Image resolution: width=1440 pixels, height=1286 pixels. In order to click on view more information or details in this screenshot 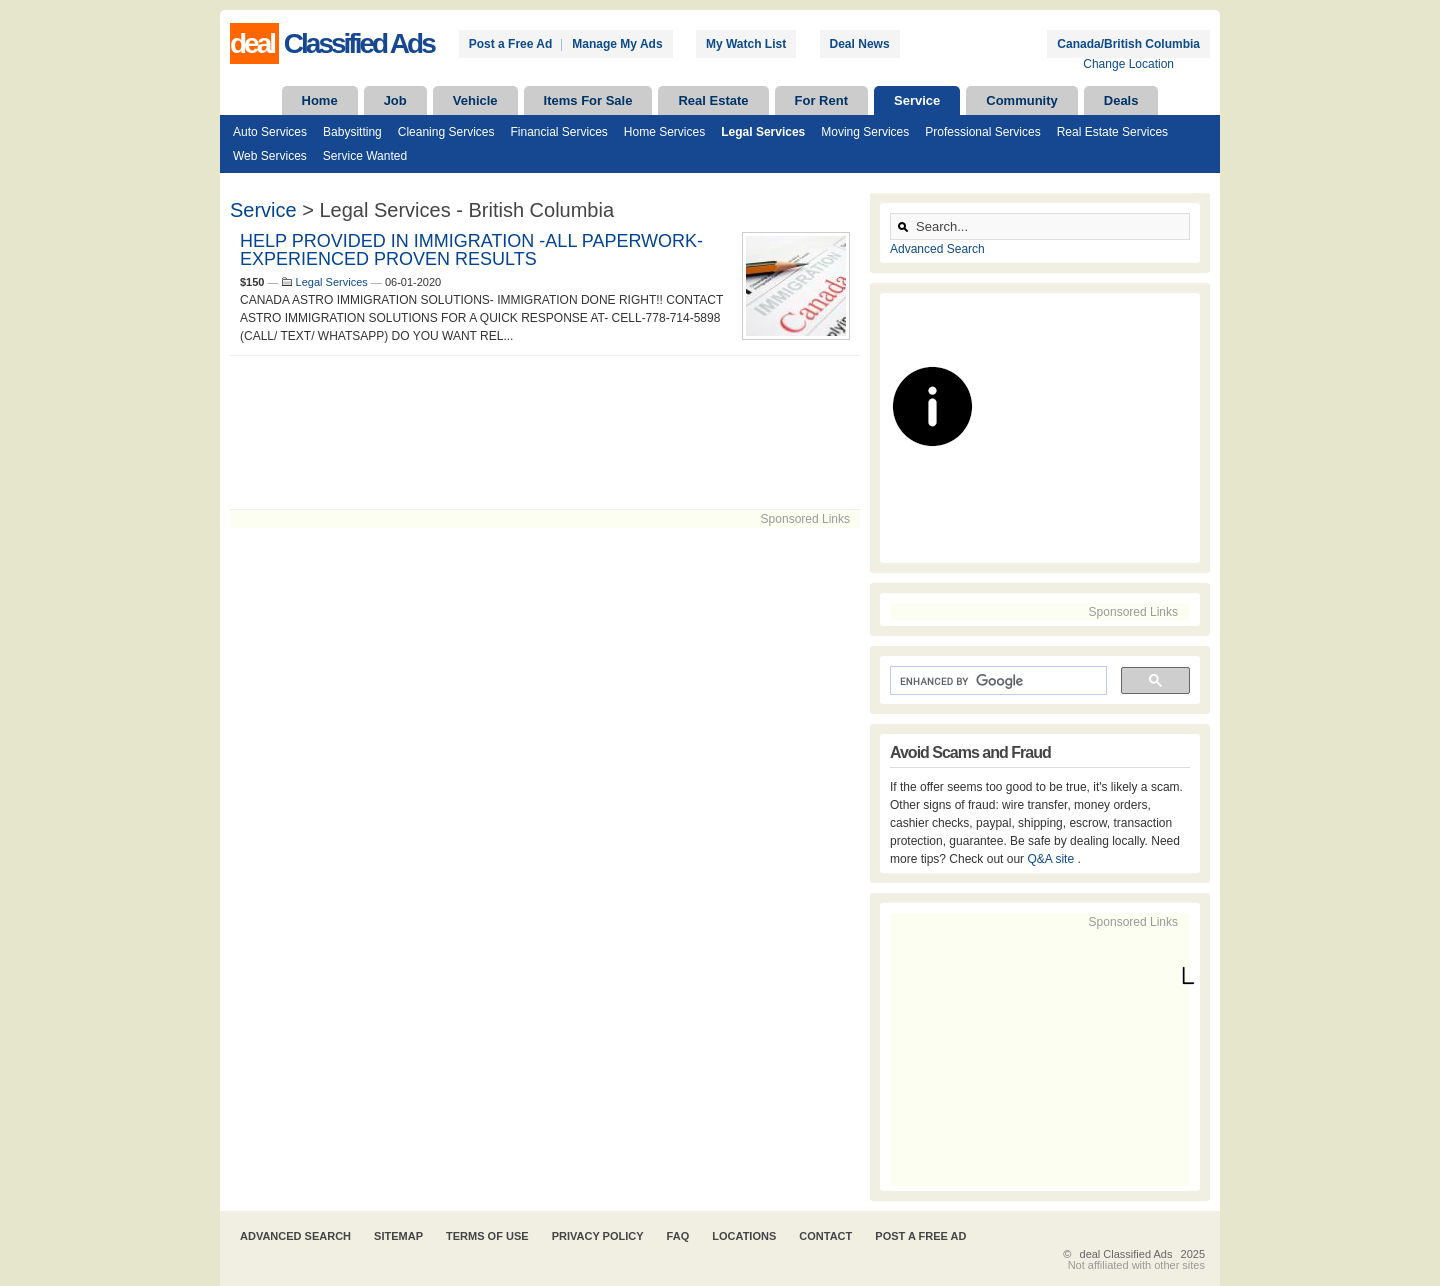, I will do `click(932, 406)`.